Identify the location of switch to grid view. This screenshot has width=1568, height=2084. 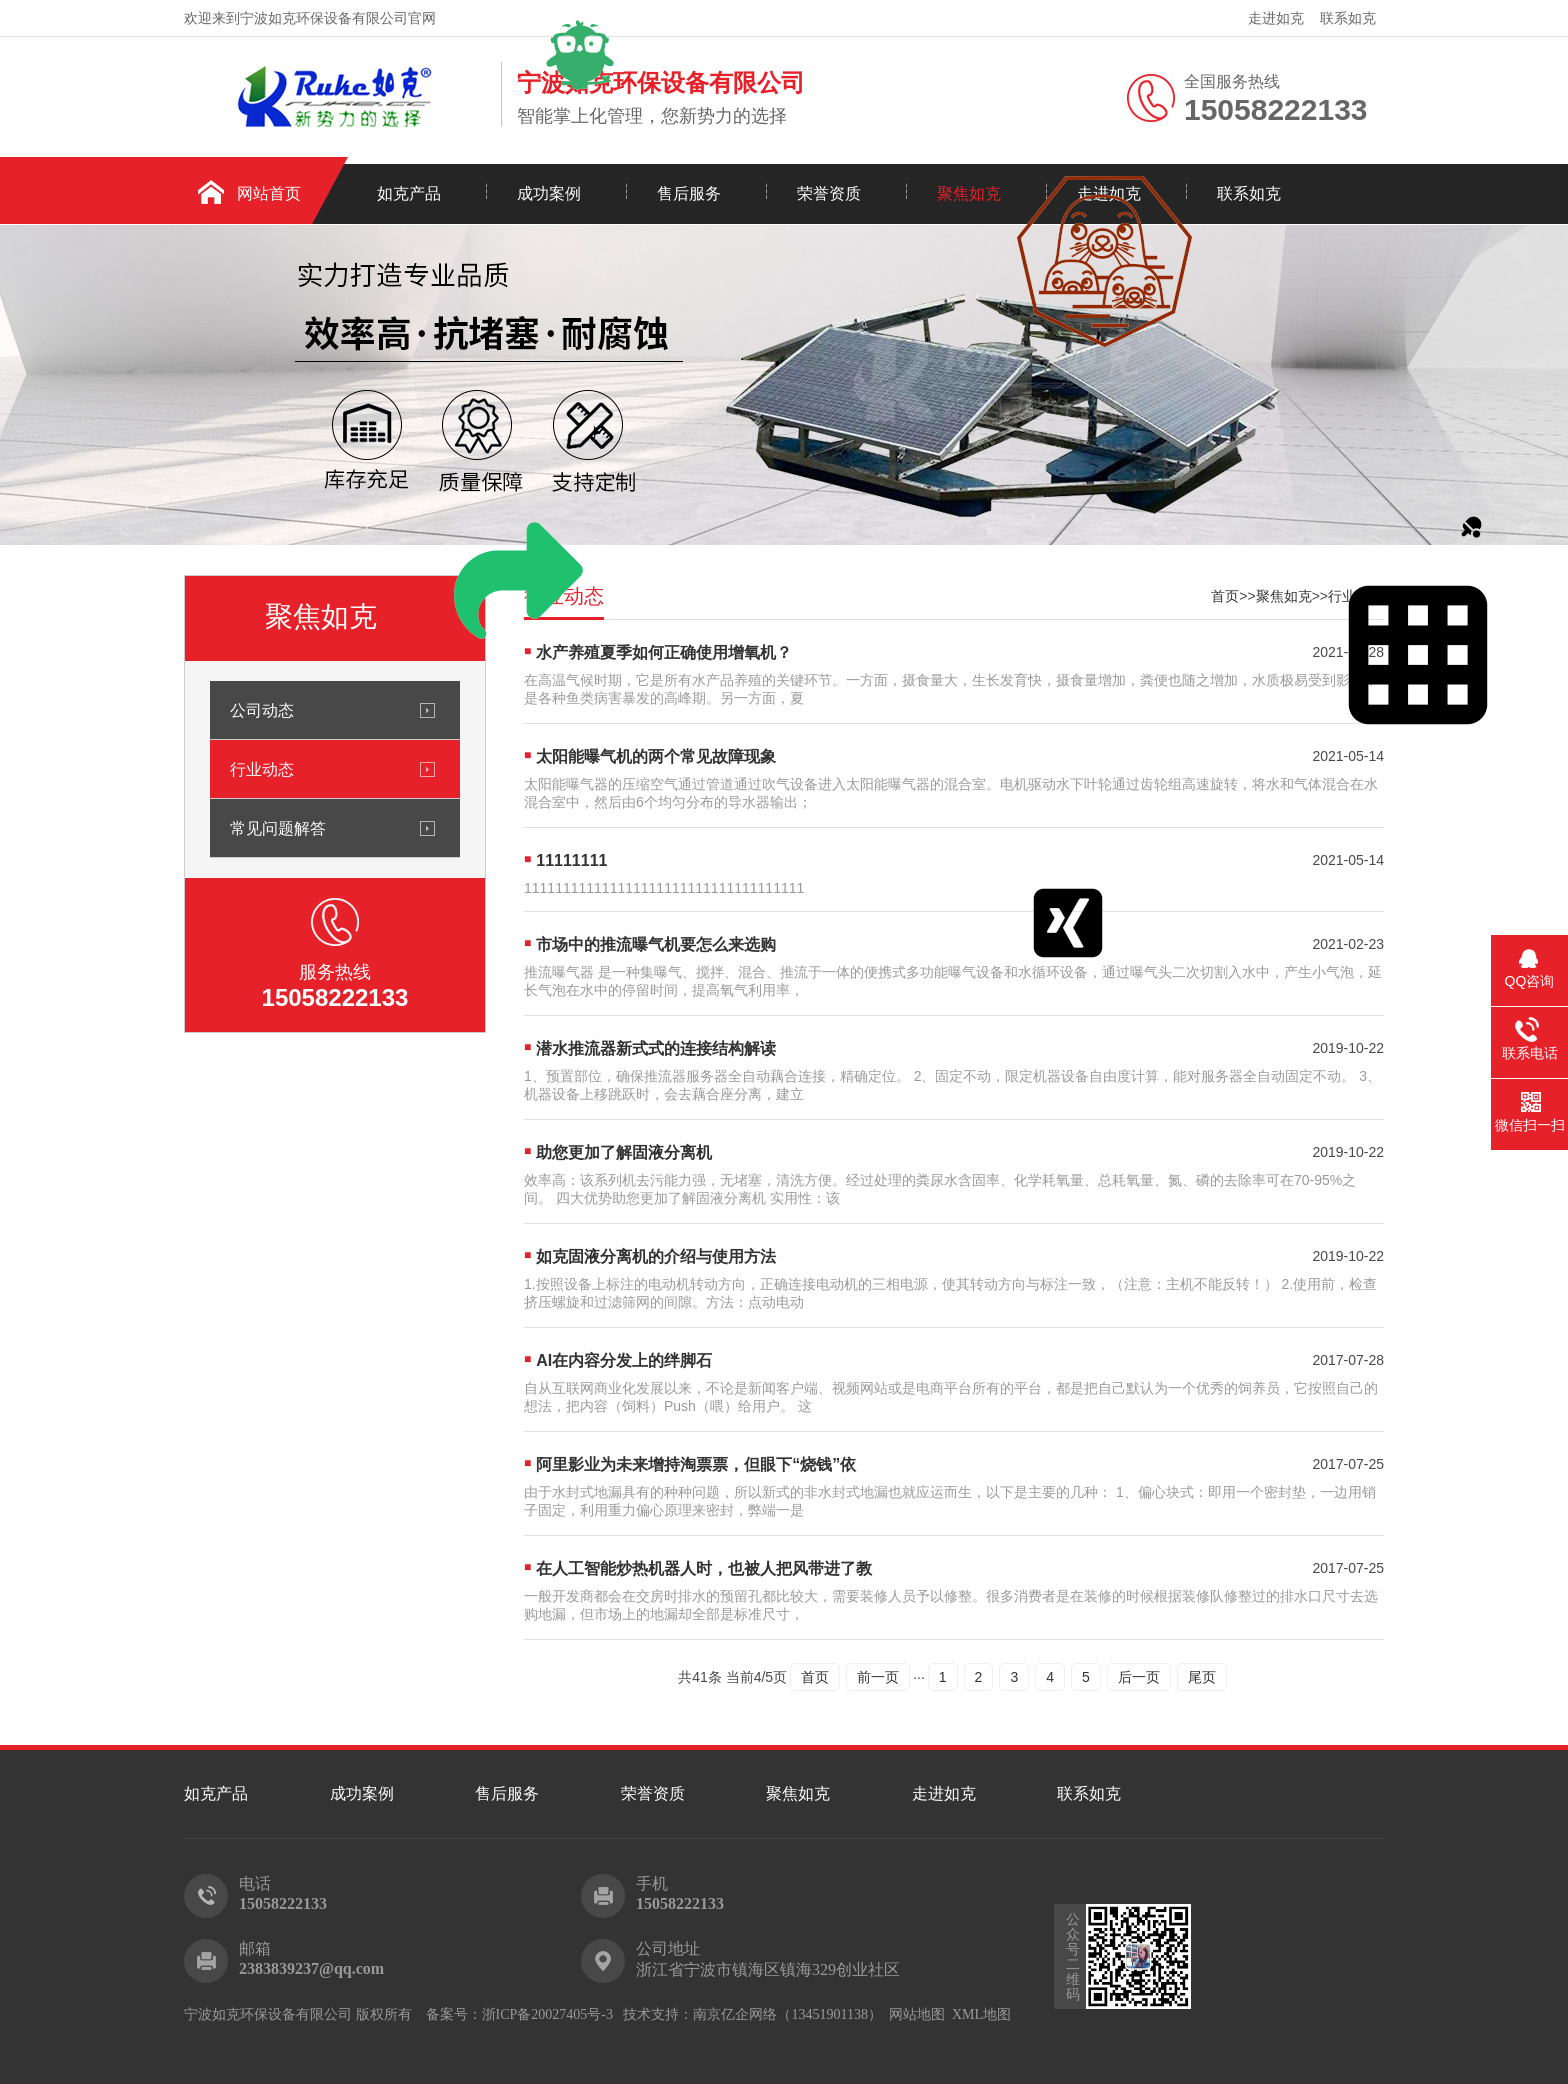
(1418, 655).